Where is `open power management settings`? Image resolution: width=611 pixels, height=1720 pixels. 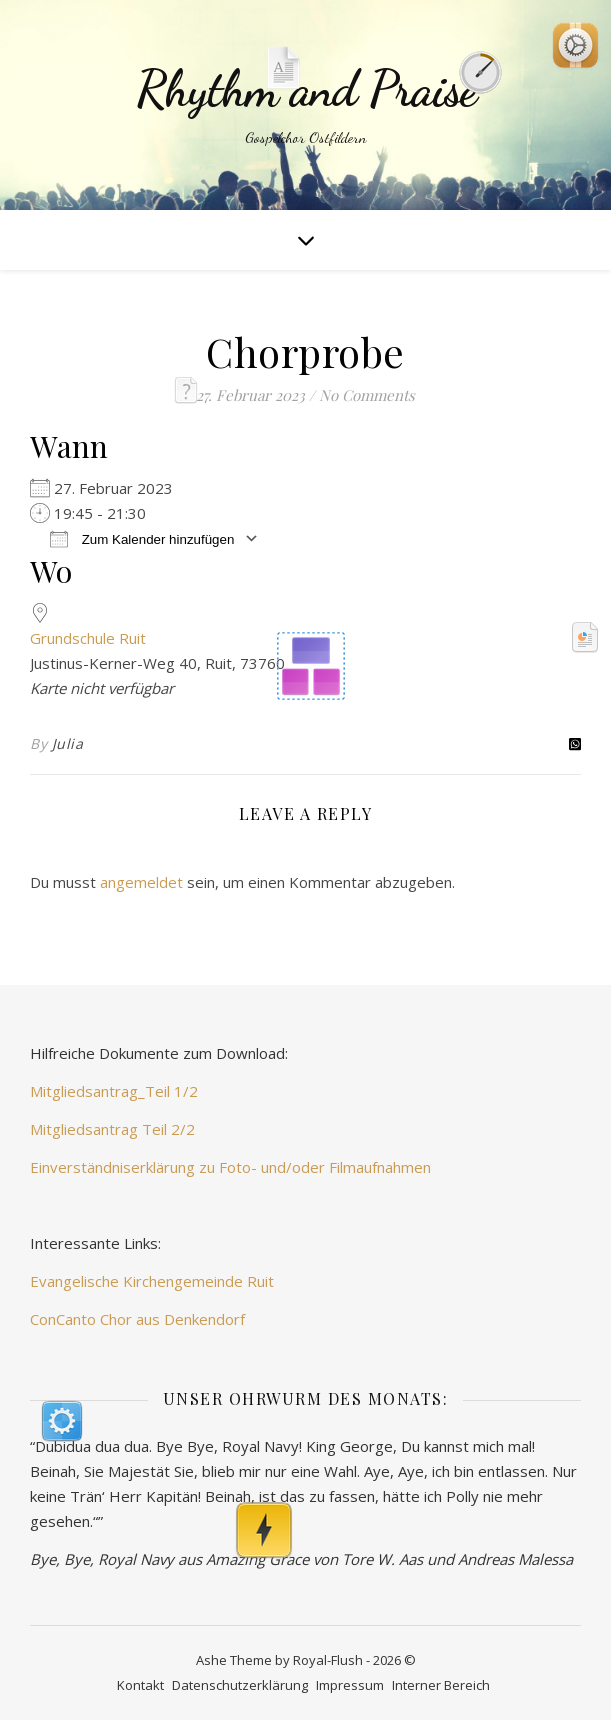 open power management settings is located at coordinates (264, 1530).